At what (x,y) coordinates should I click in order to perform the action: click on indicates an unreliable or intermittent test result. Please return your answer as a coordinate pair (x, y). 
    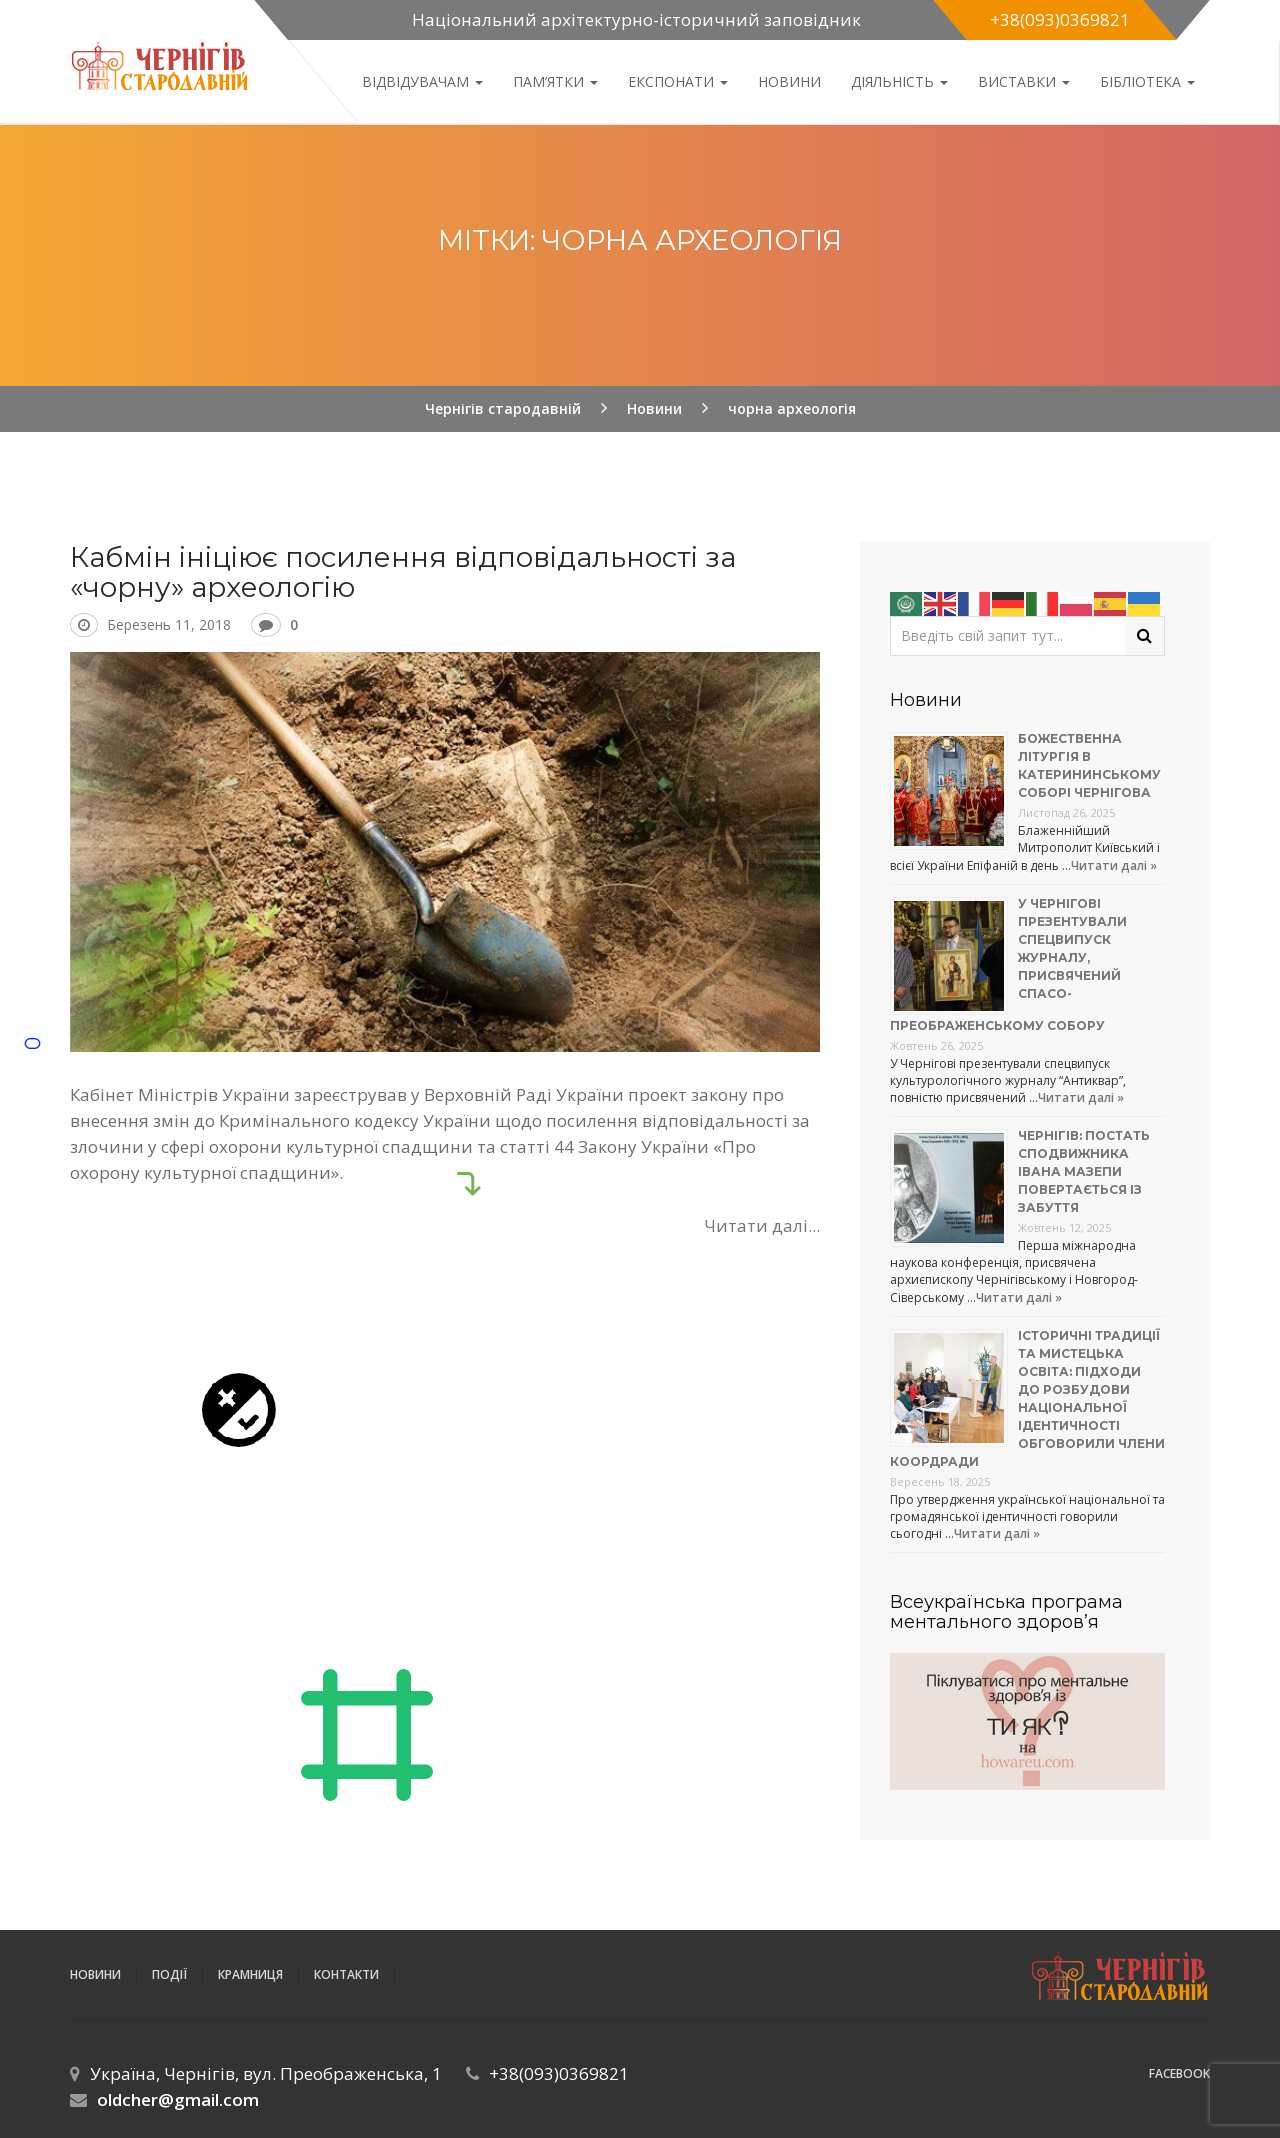
    Looking at the image, I should click on (239, 1410).